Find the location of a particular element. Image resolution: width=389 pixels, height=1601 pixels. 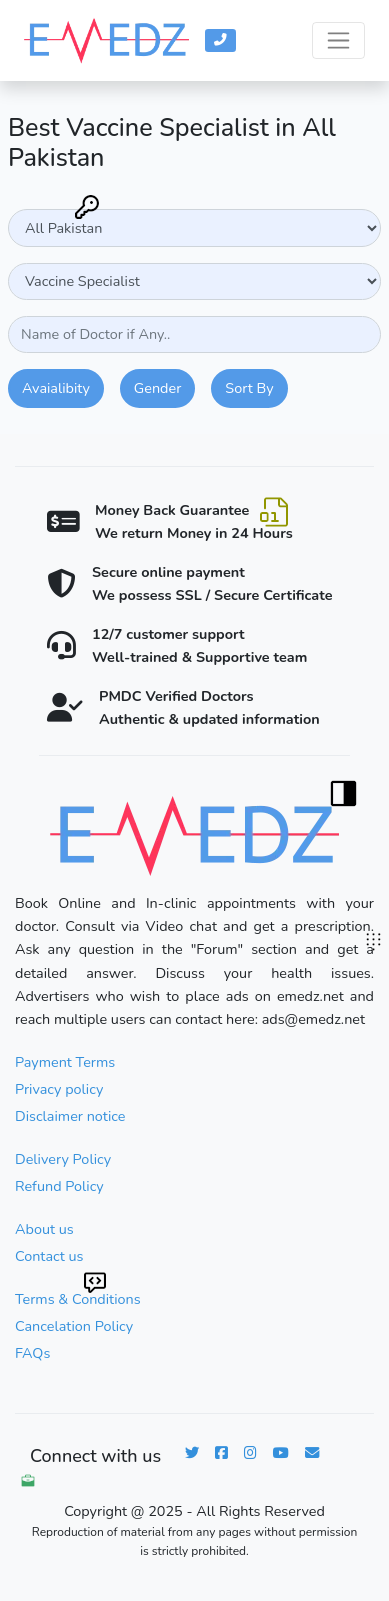

open the numeric keypad is located at coordinates (373, 941).